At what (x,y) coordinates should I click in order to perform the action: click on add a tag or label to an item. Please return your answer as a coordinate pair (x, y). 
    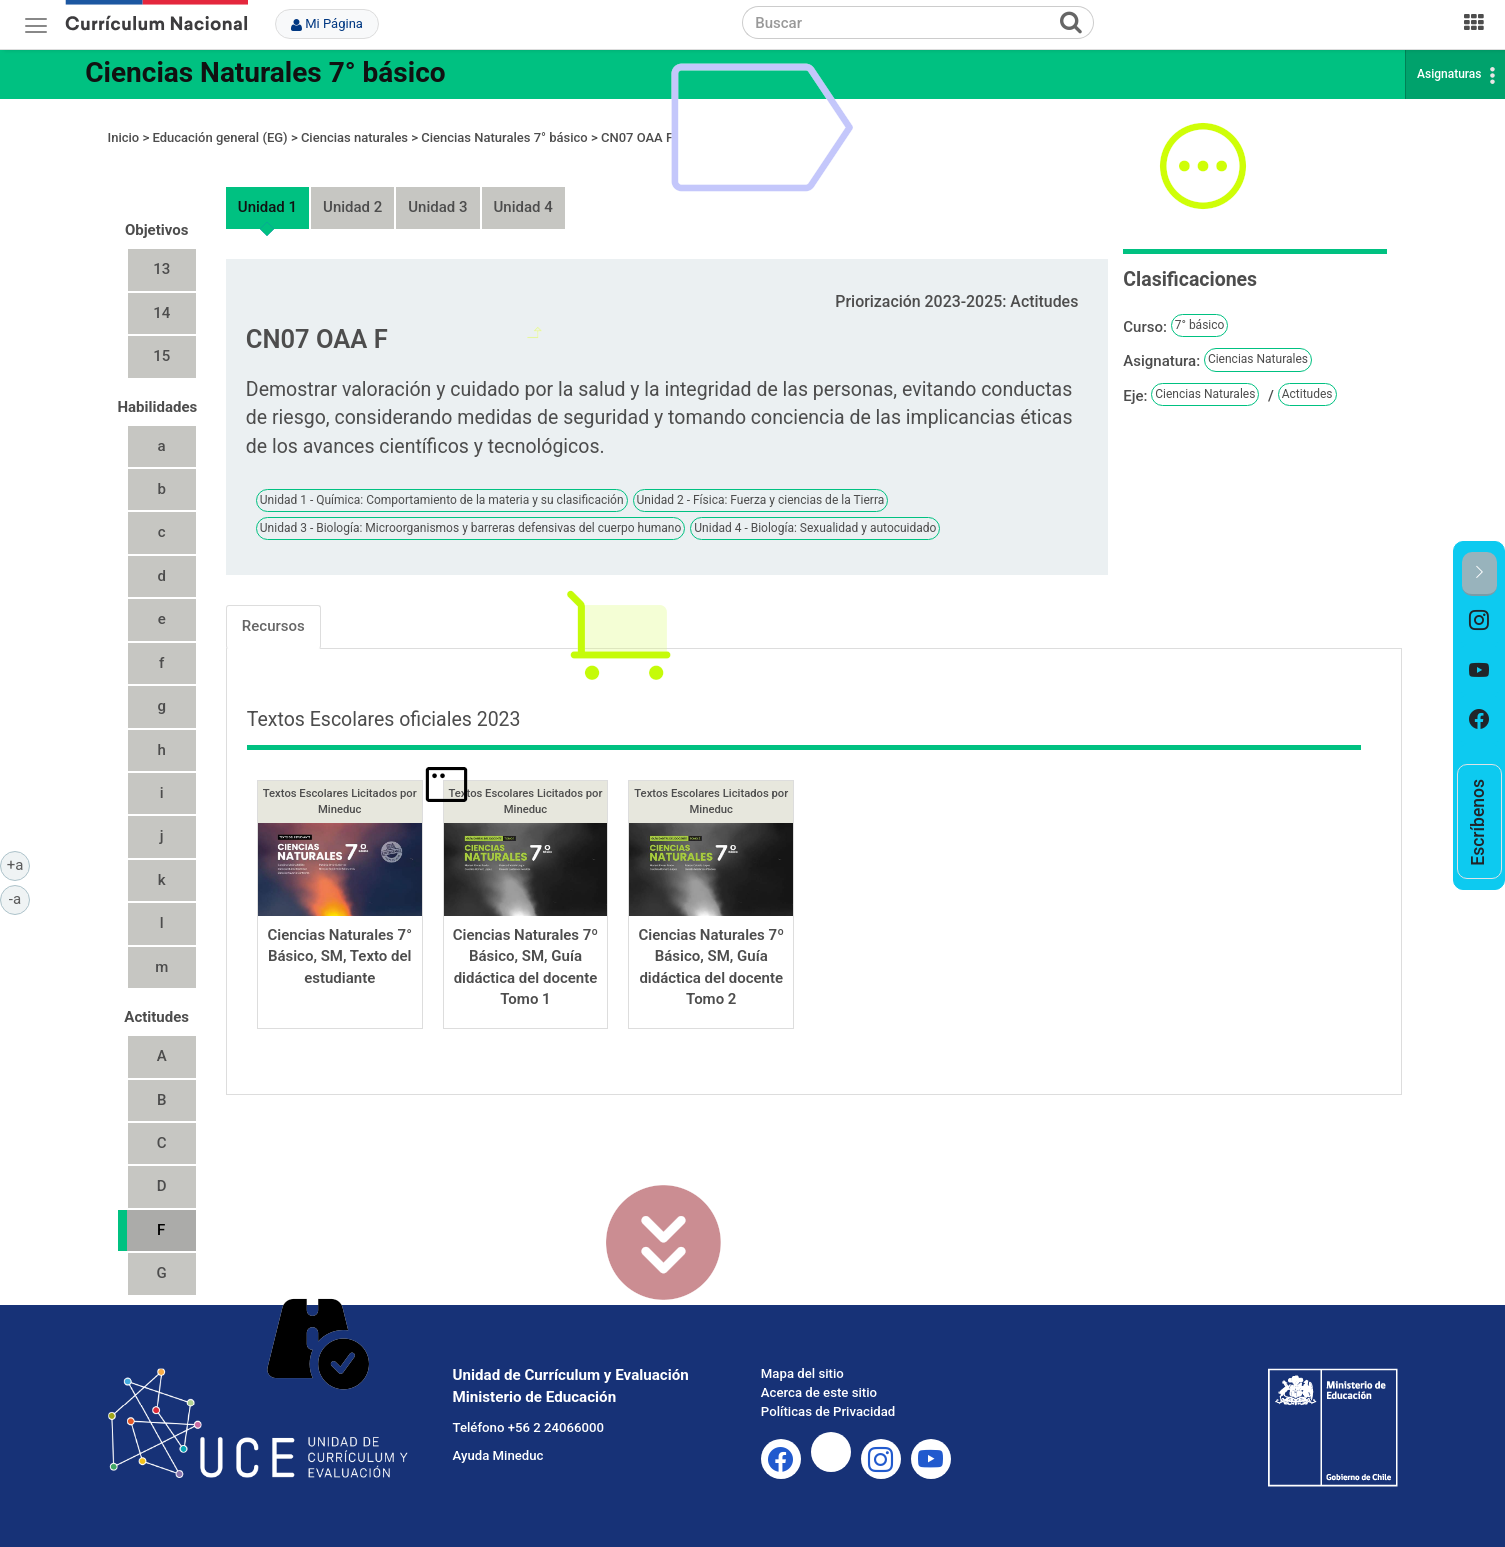
    Looking at the image, I should click on (755, 127).